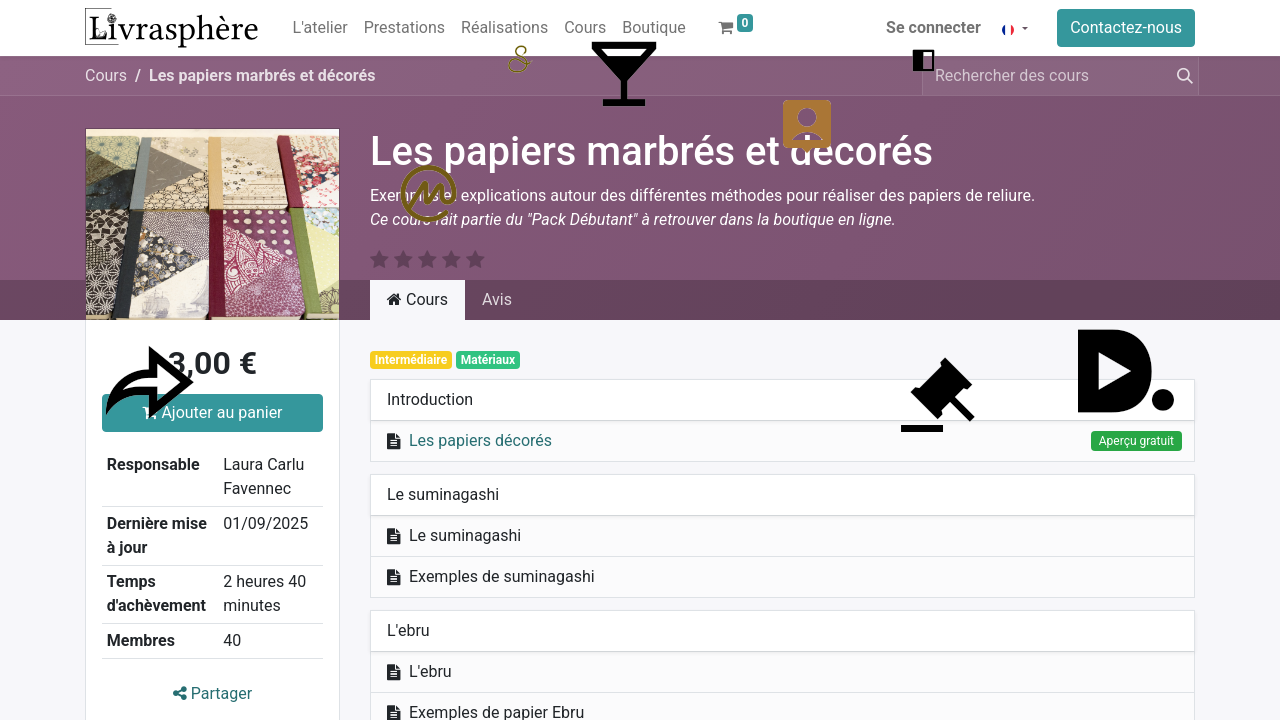 The height and width of the screenshot is (720, 1280). I want to click on view cocktail or drink menu, so click(624, 74).